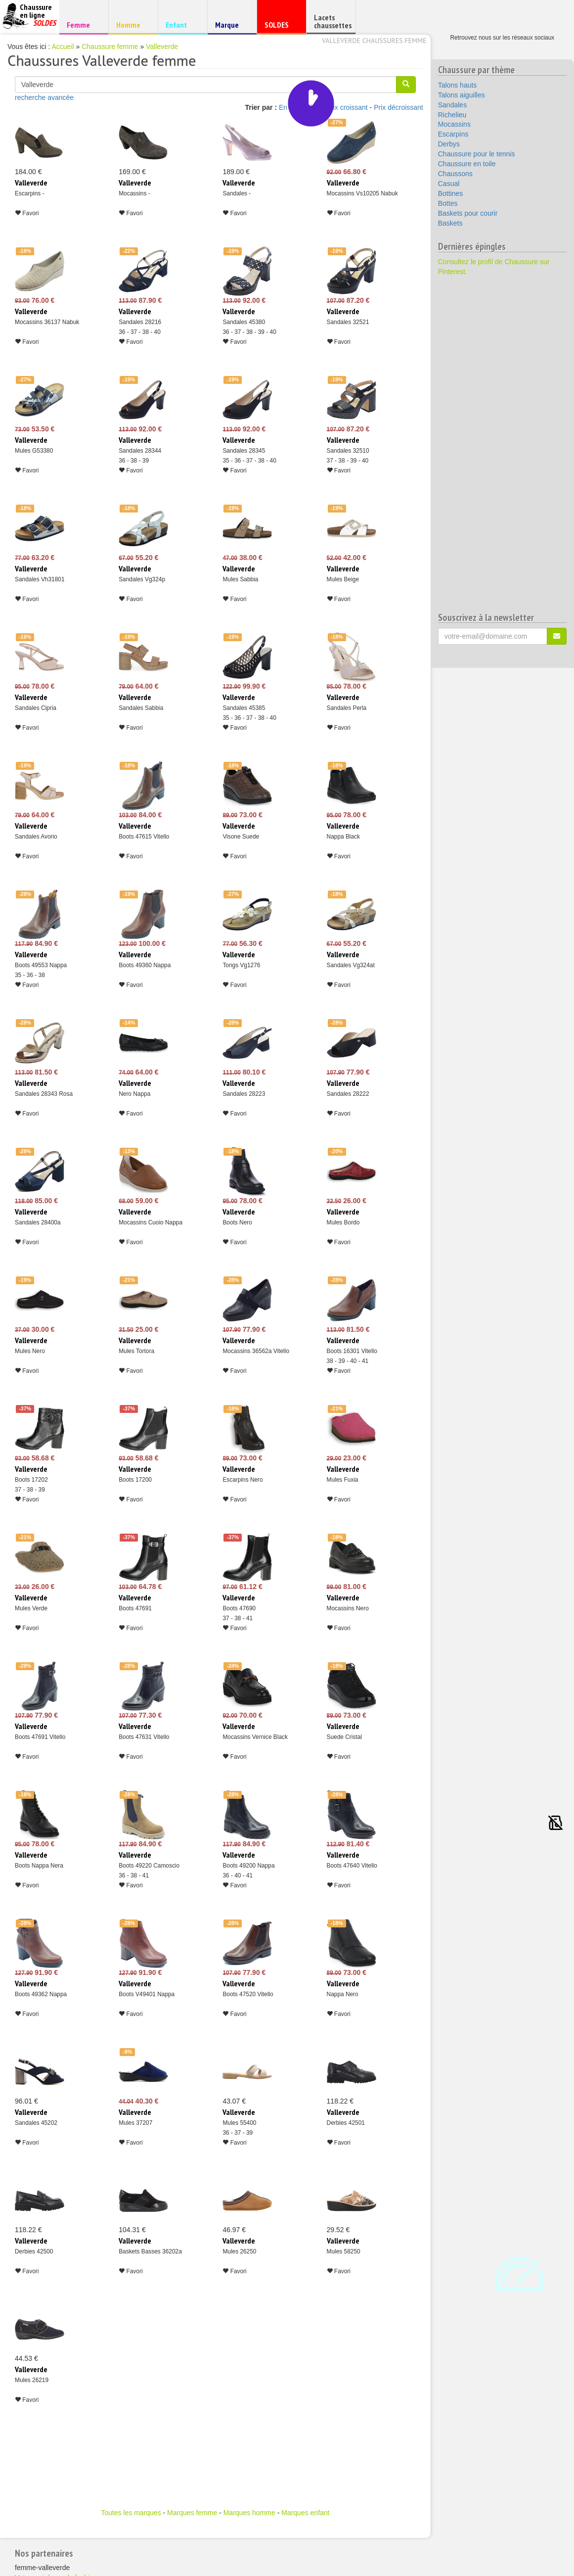  I want to click on indicates the current time is 1 o'clock, so click(311, 103).